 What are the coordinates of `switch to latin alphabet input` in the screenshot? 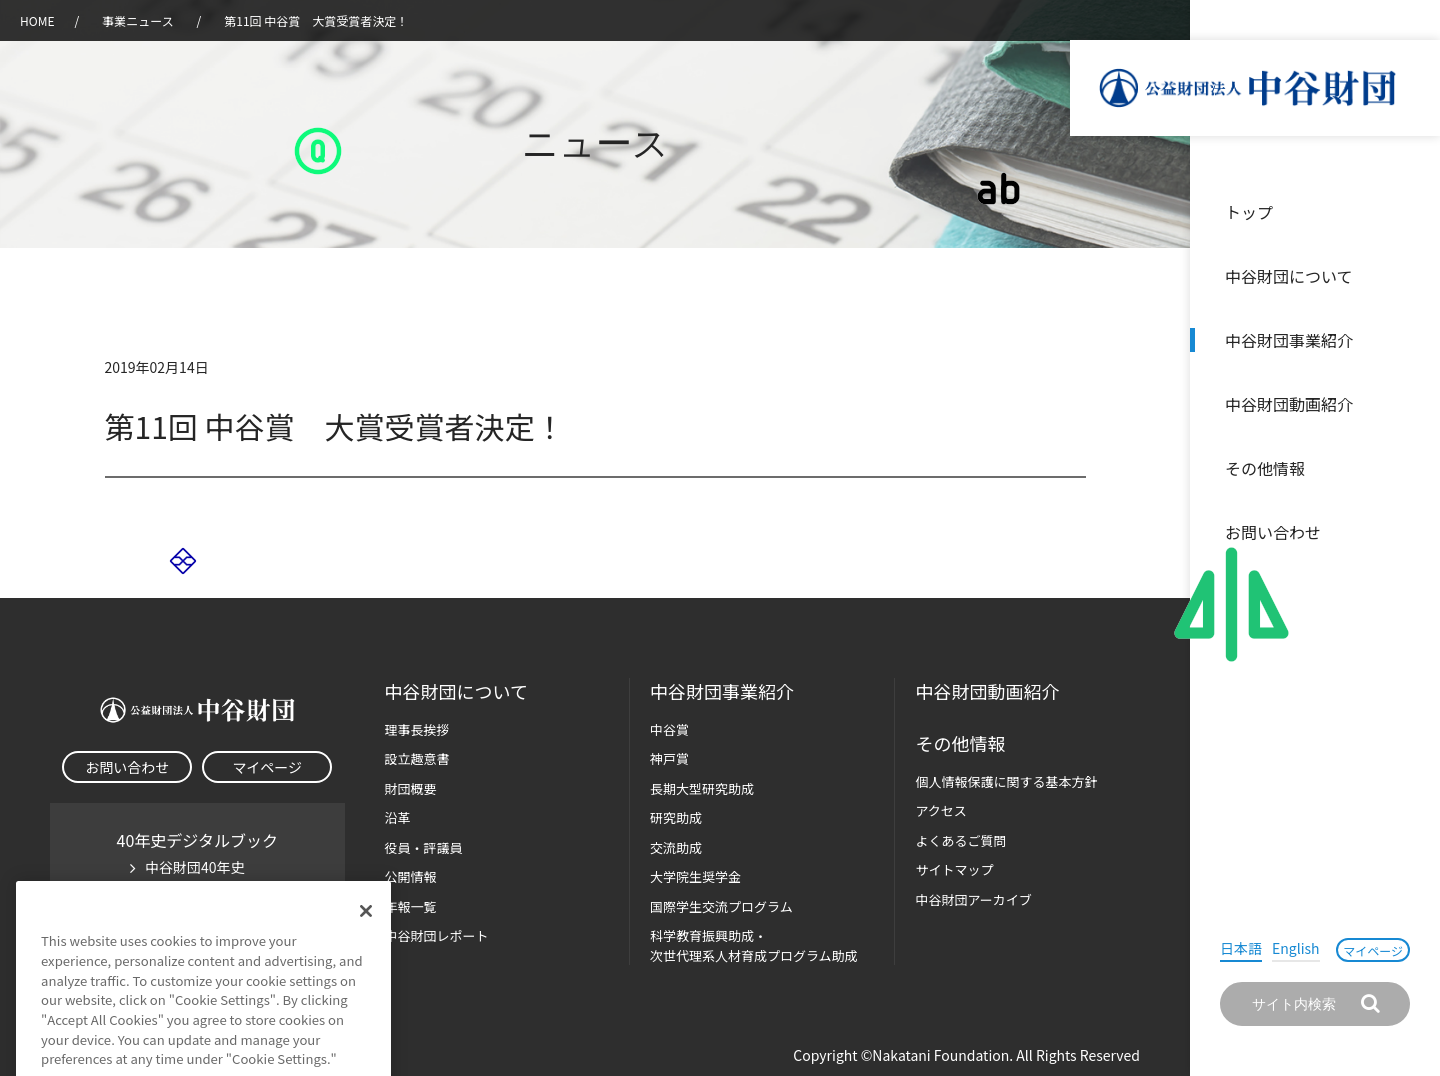 It's located at (998, 188).